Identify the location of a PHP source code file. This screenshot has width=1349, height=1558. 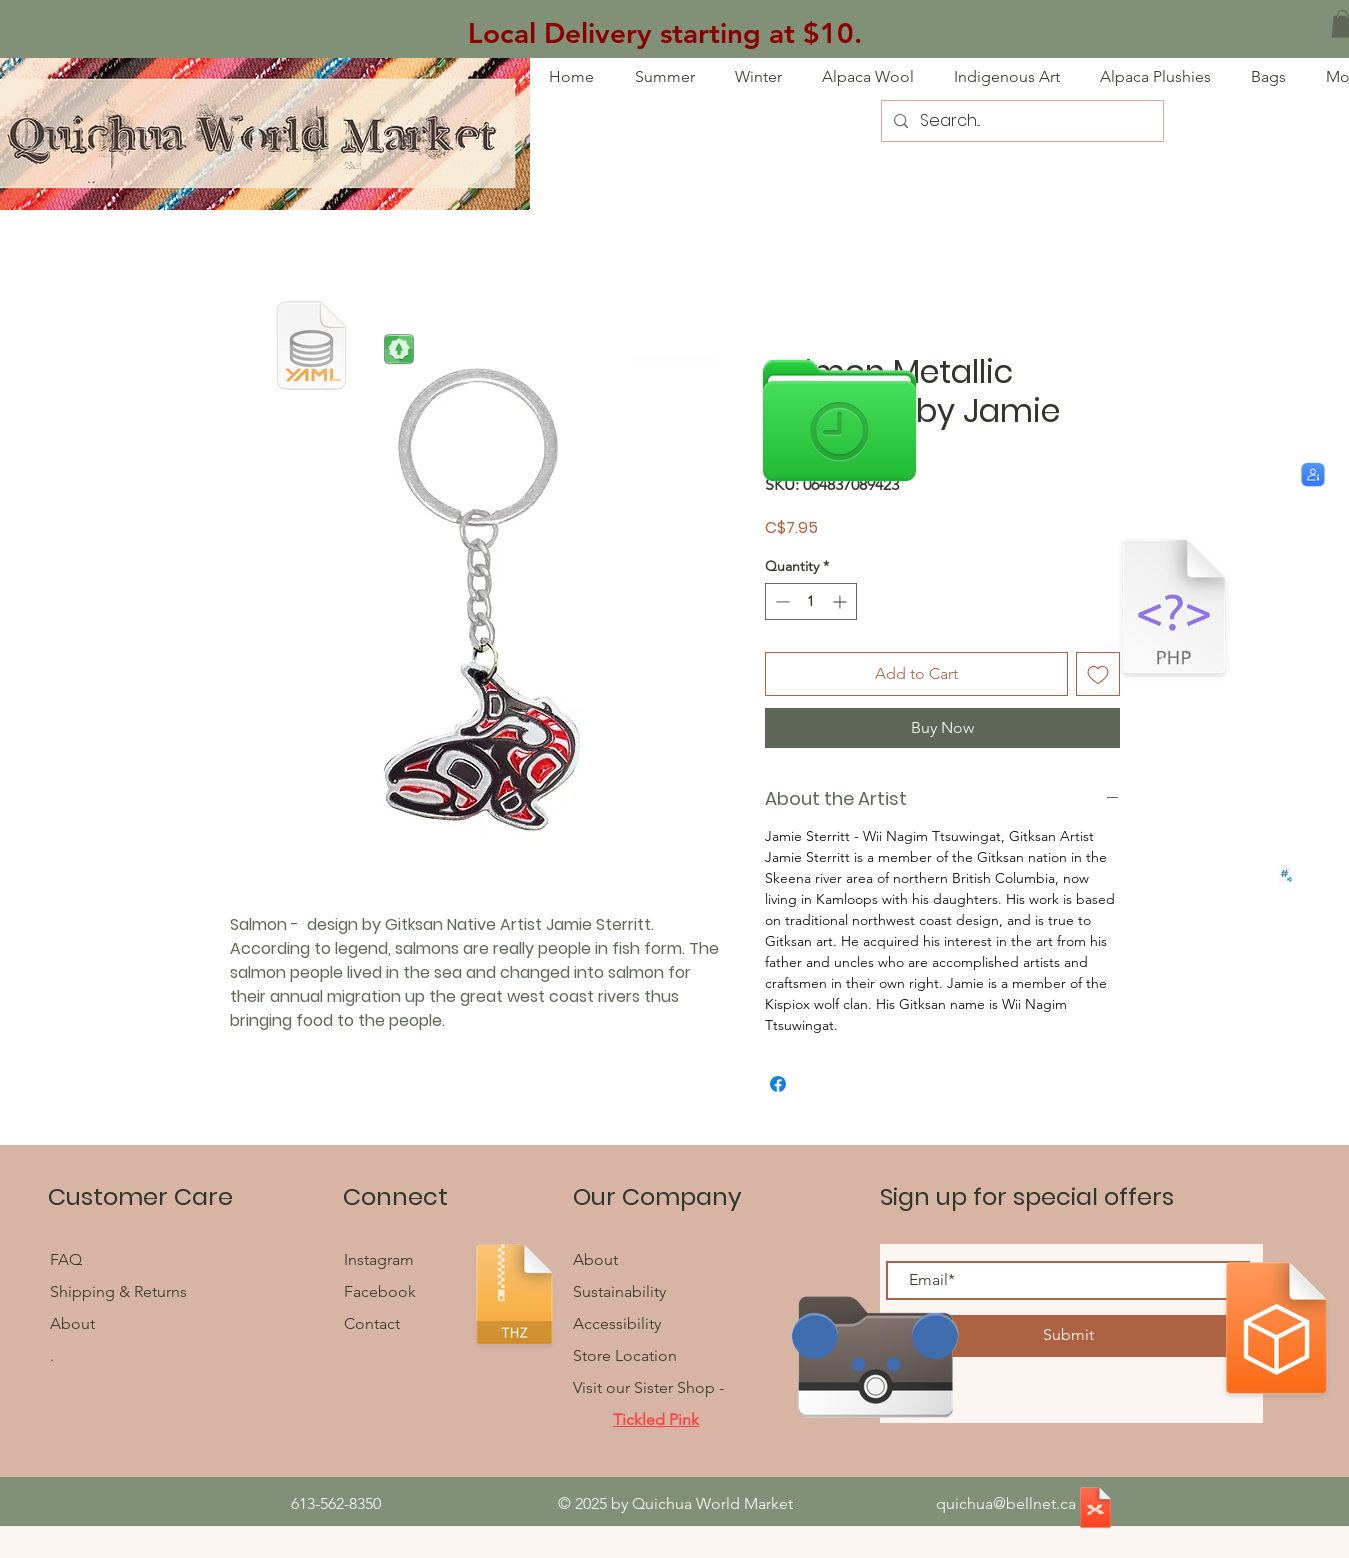
(1174, 609).